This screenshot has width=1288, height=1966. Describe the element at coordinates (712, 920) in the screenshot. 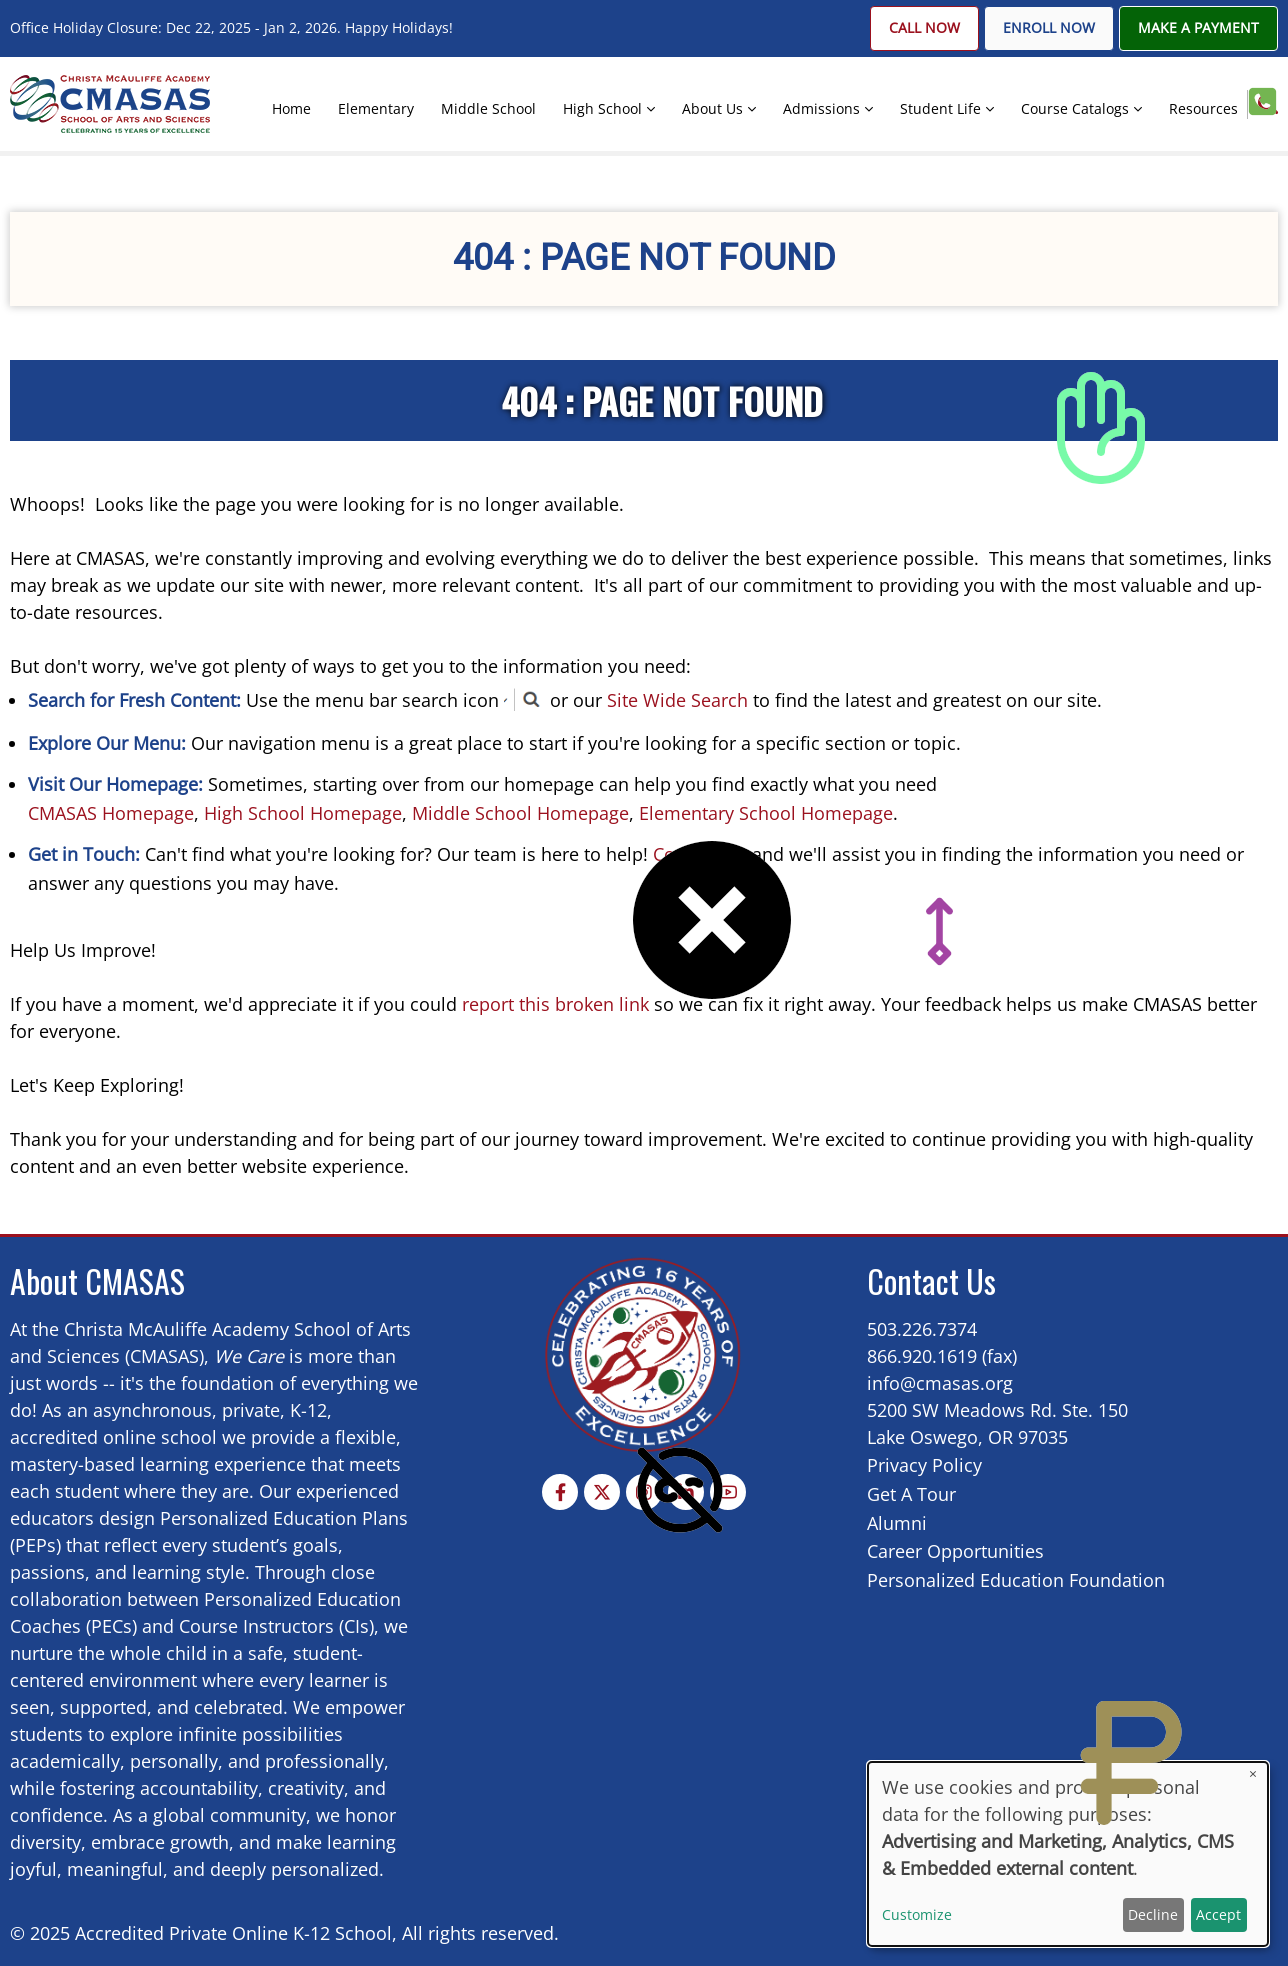

I see `close or dismiss a dialog` at that location.